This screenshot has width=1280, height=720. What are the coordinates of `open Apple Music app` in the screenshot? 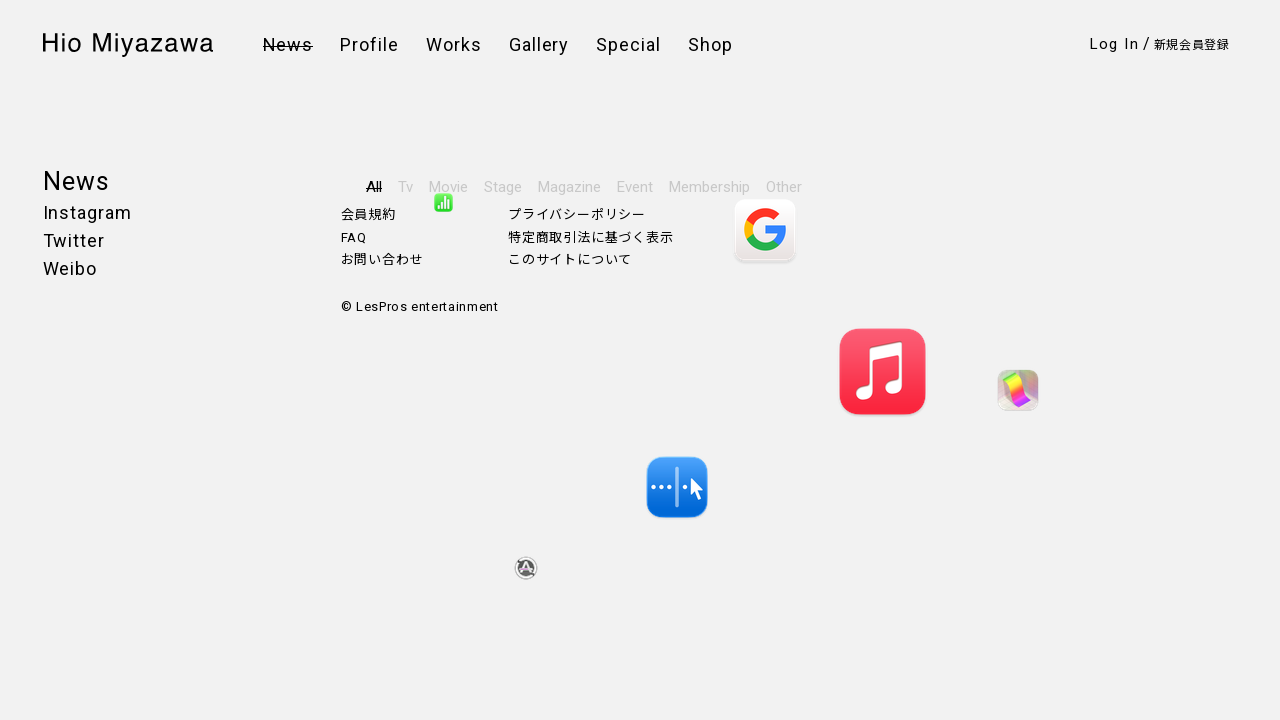 It's located at (882, 371).